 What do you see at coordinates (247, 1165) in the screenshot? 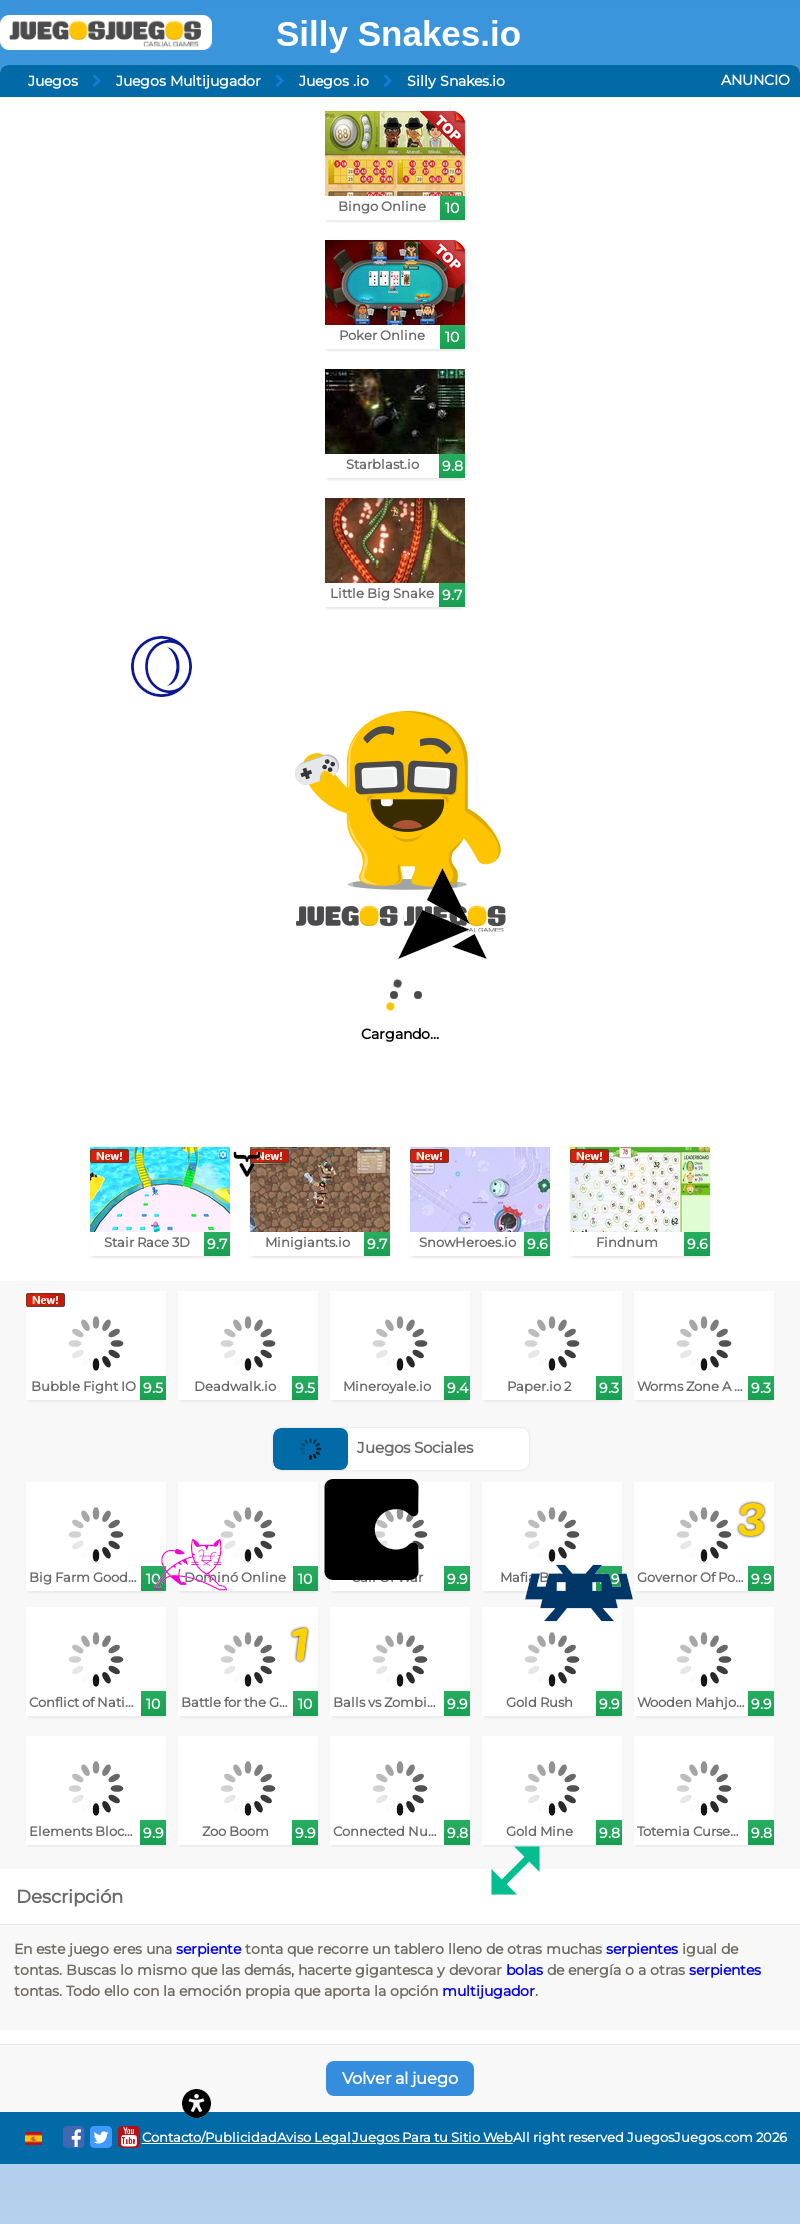
I see `vaadin framework logo` at bounding box center [247, 1165].